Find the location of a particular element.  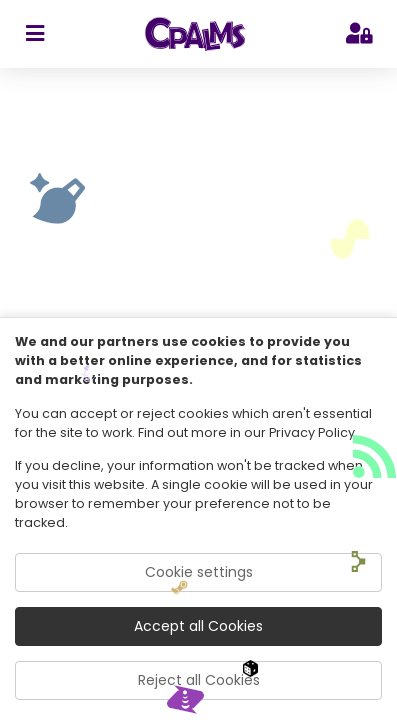

activate AI-powered brush or painting tool is located at coordinates (59, 202).